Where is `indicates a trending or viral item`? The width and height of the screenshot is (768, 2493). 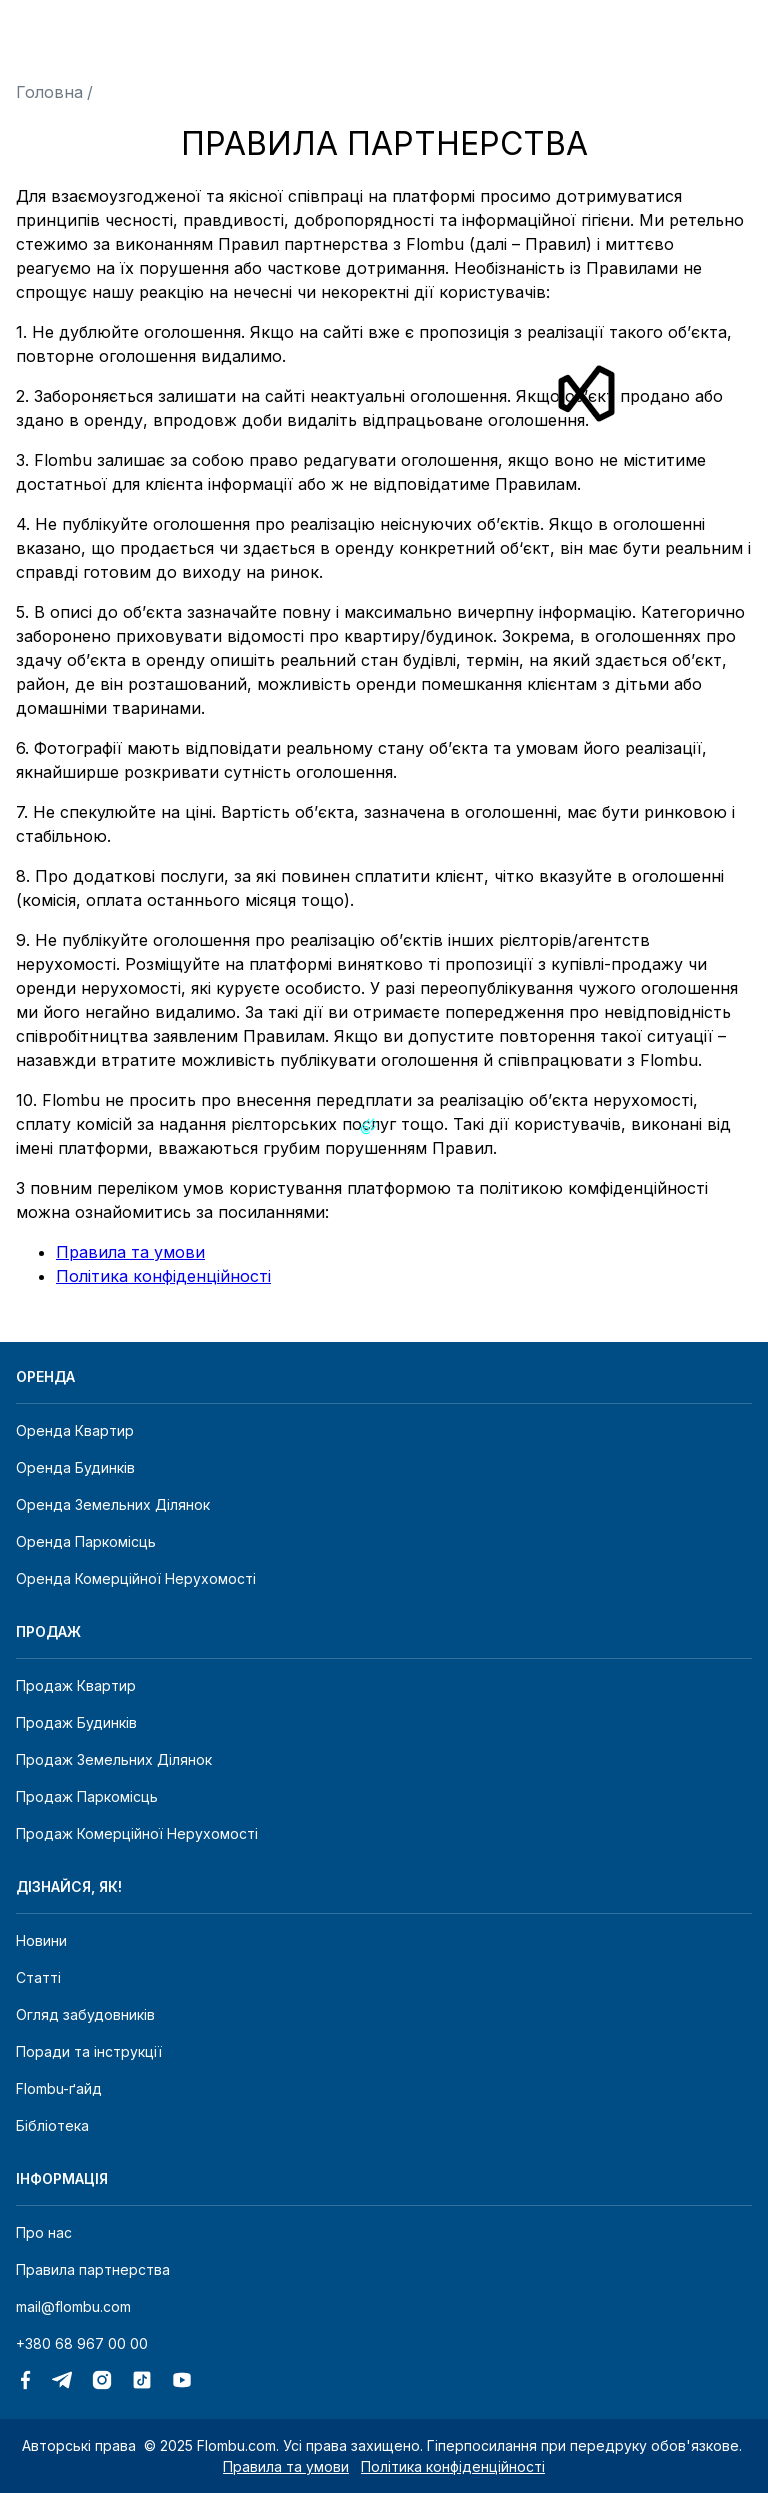 indicates a trending or viral item is located at coordinates (368, 1126).